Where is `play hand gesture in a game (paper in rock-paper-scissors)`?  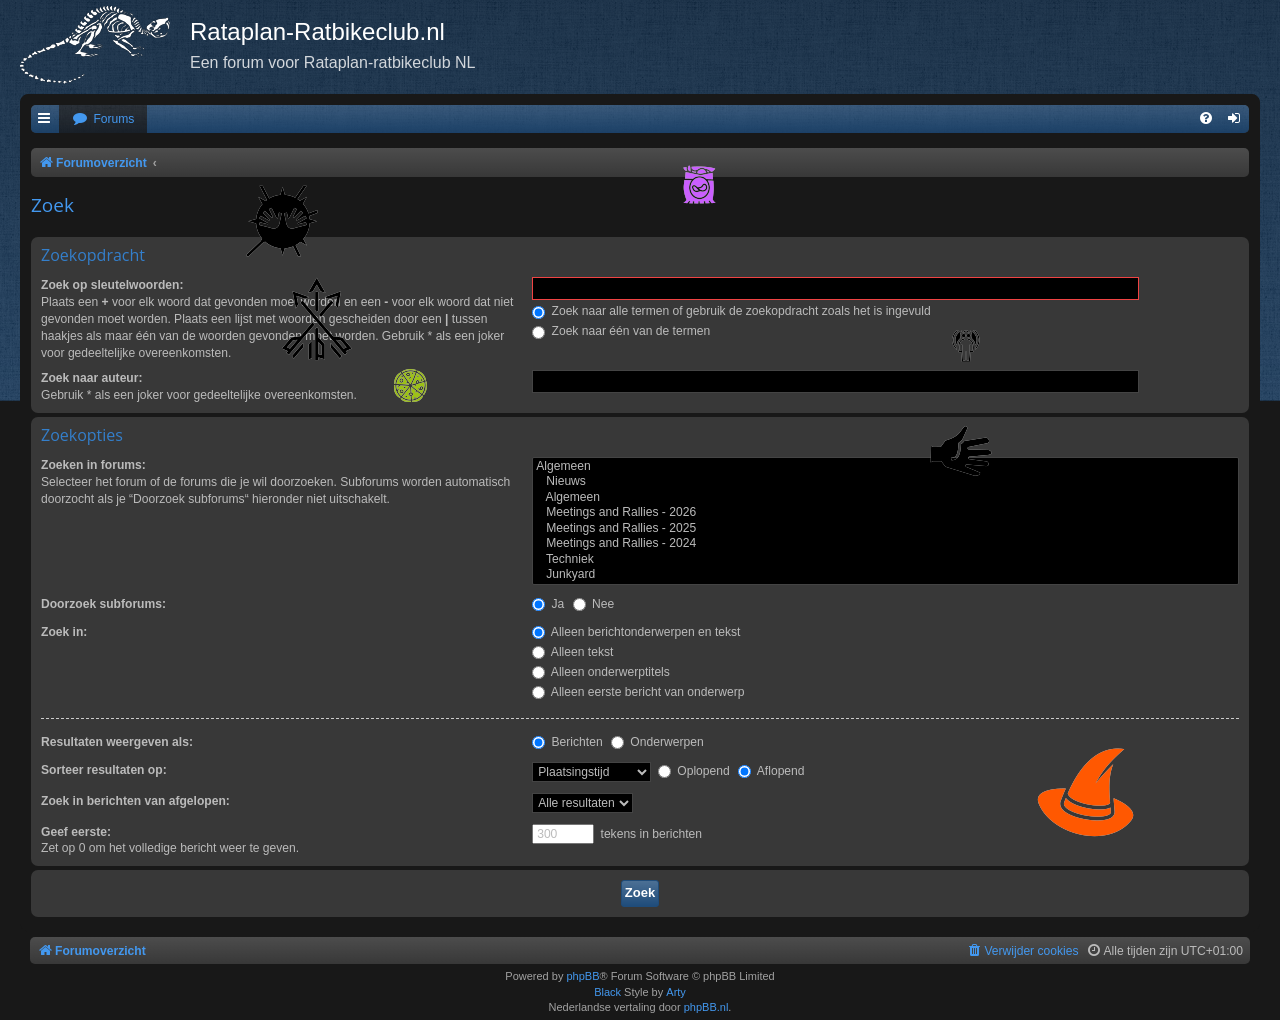
play hand gesture in a game (paper in rock-paper-scissors) is located at coordinates (961, 448).